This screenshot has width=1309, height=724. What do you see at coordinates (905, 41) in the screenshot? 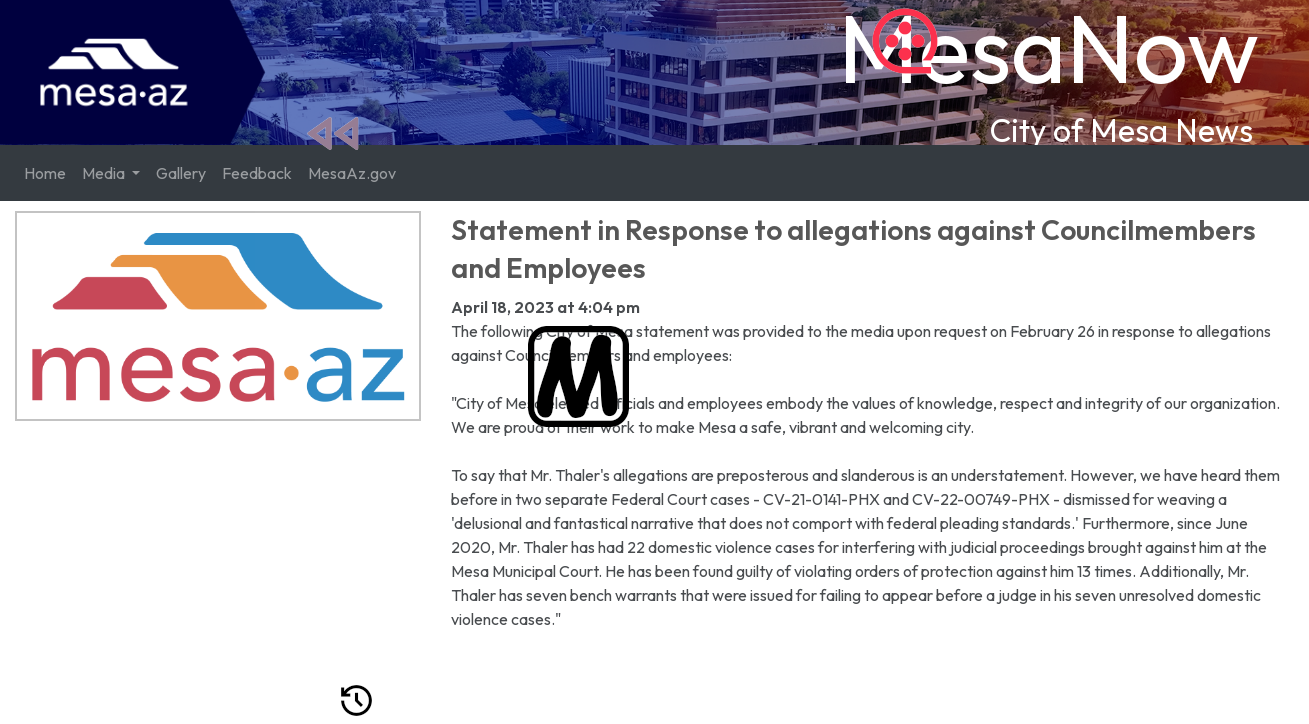
I see `browse movies or video content` at bounding box center [905, 41].